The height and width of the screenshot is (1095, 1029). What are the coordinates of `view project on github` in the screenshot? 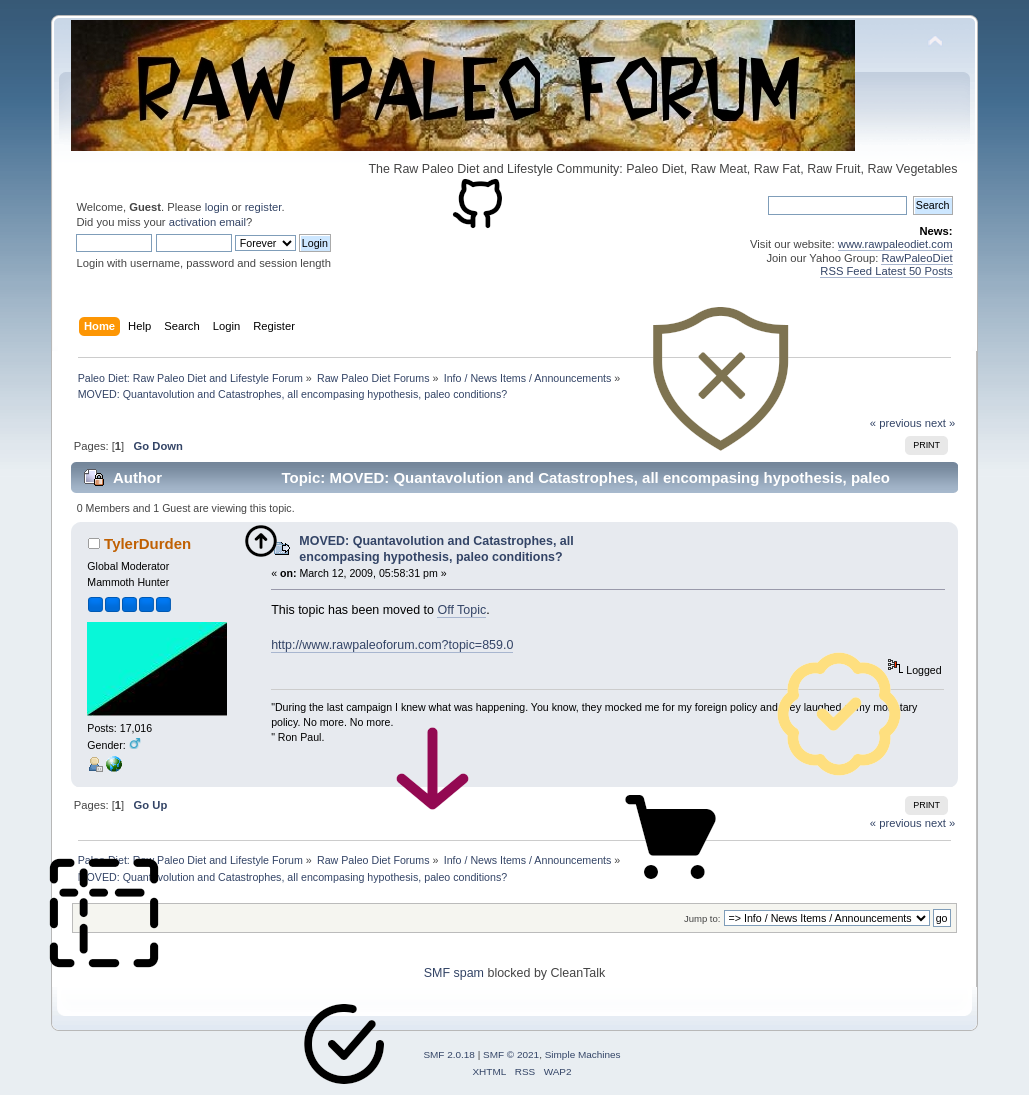 It's located at (477, 203).